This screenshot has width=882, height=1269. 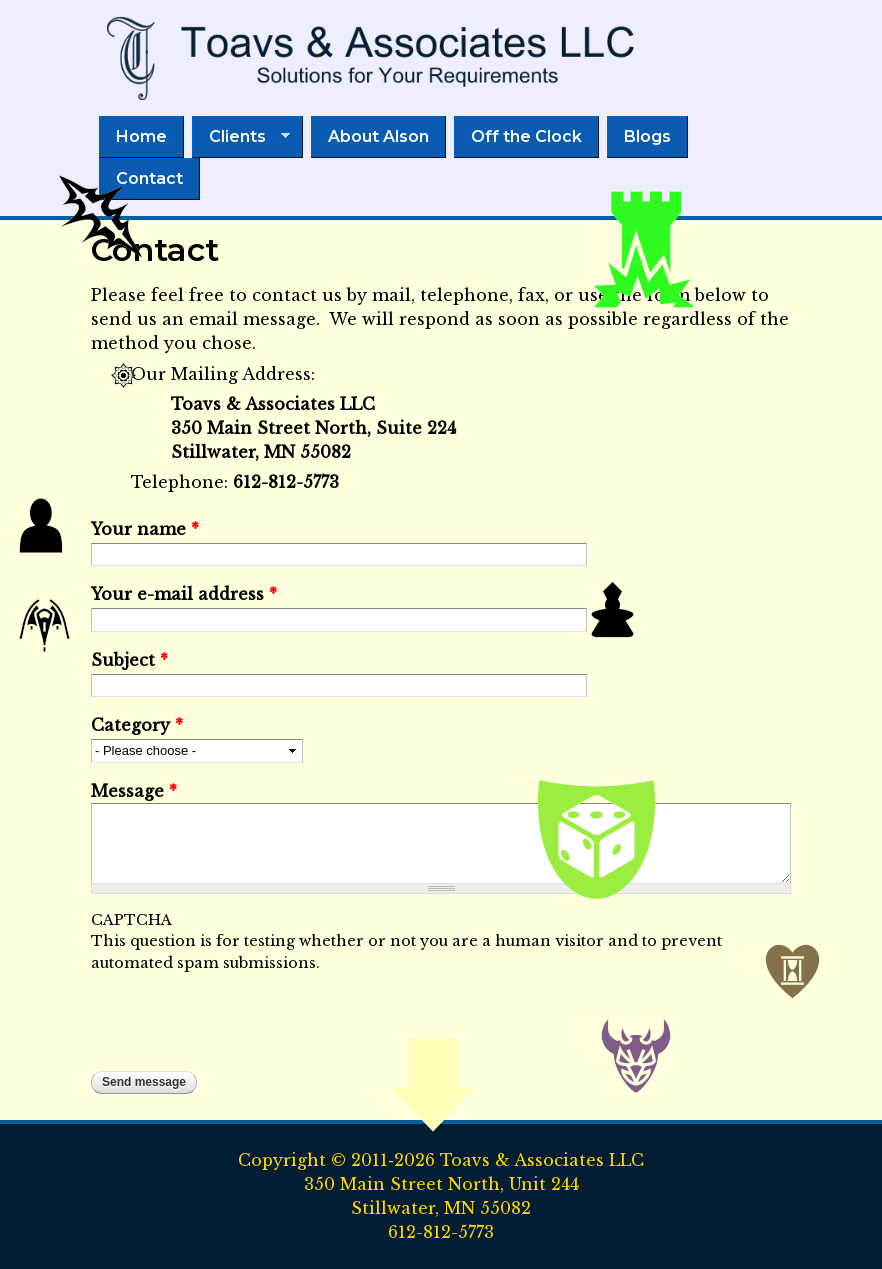 I want to click on select the abbot piece in a board game, so click(x=612, y=609).